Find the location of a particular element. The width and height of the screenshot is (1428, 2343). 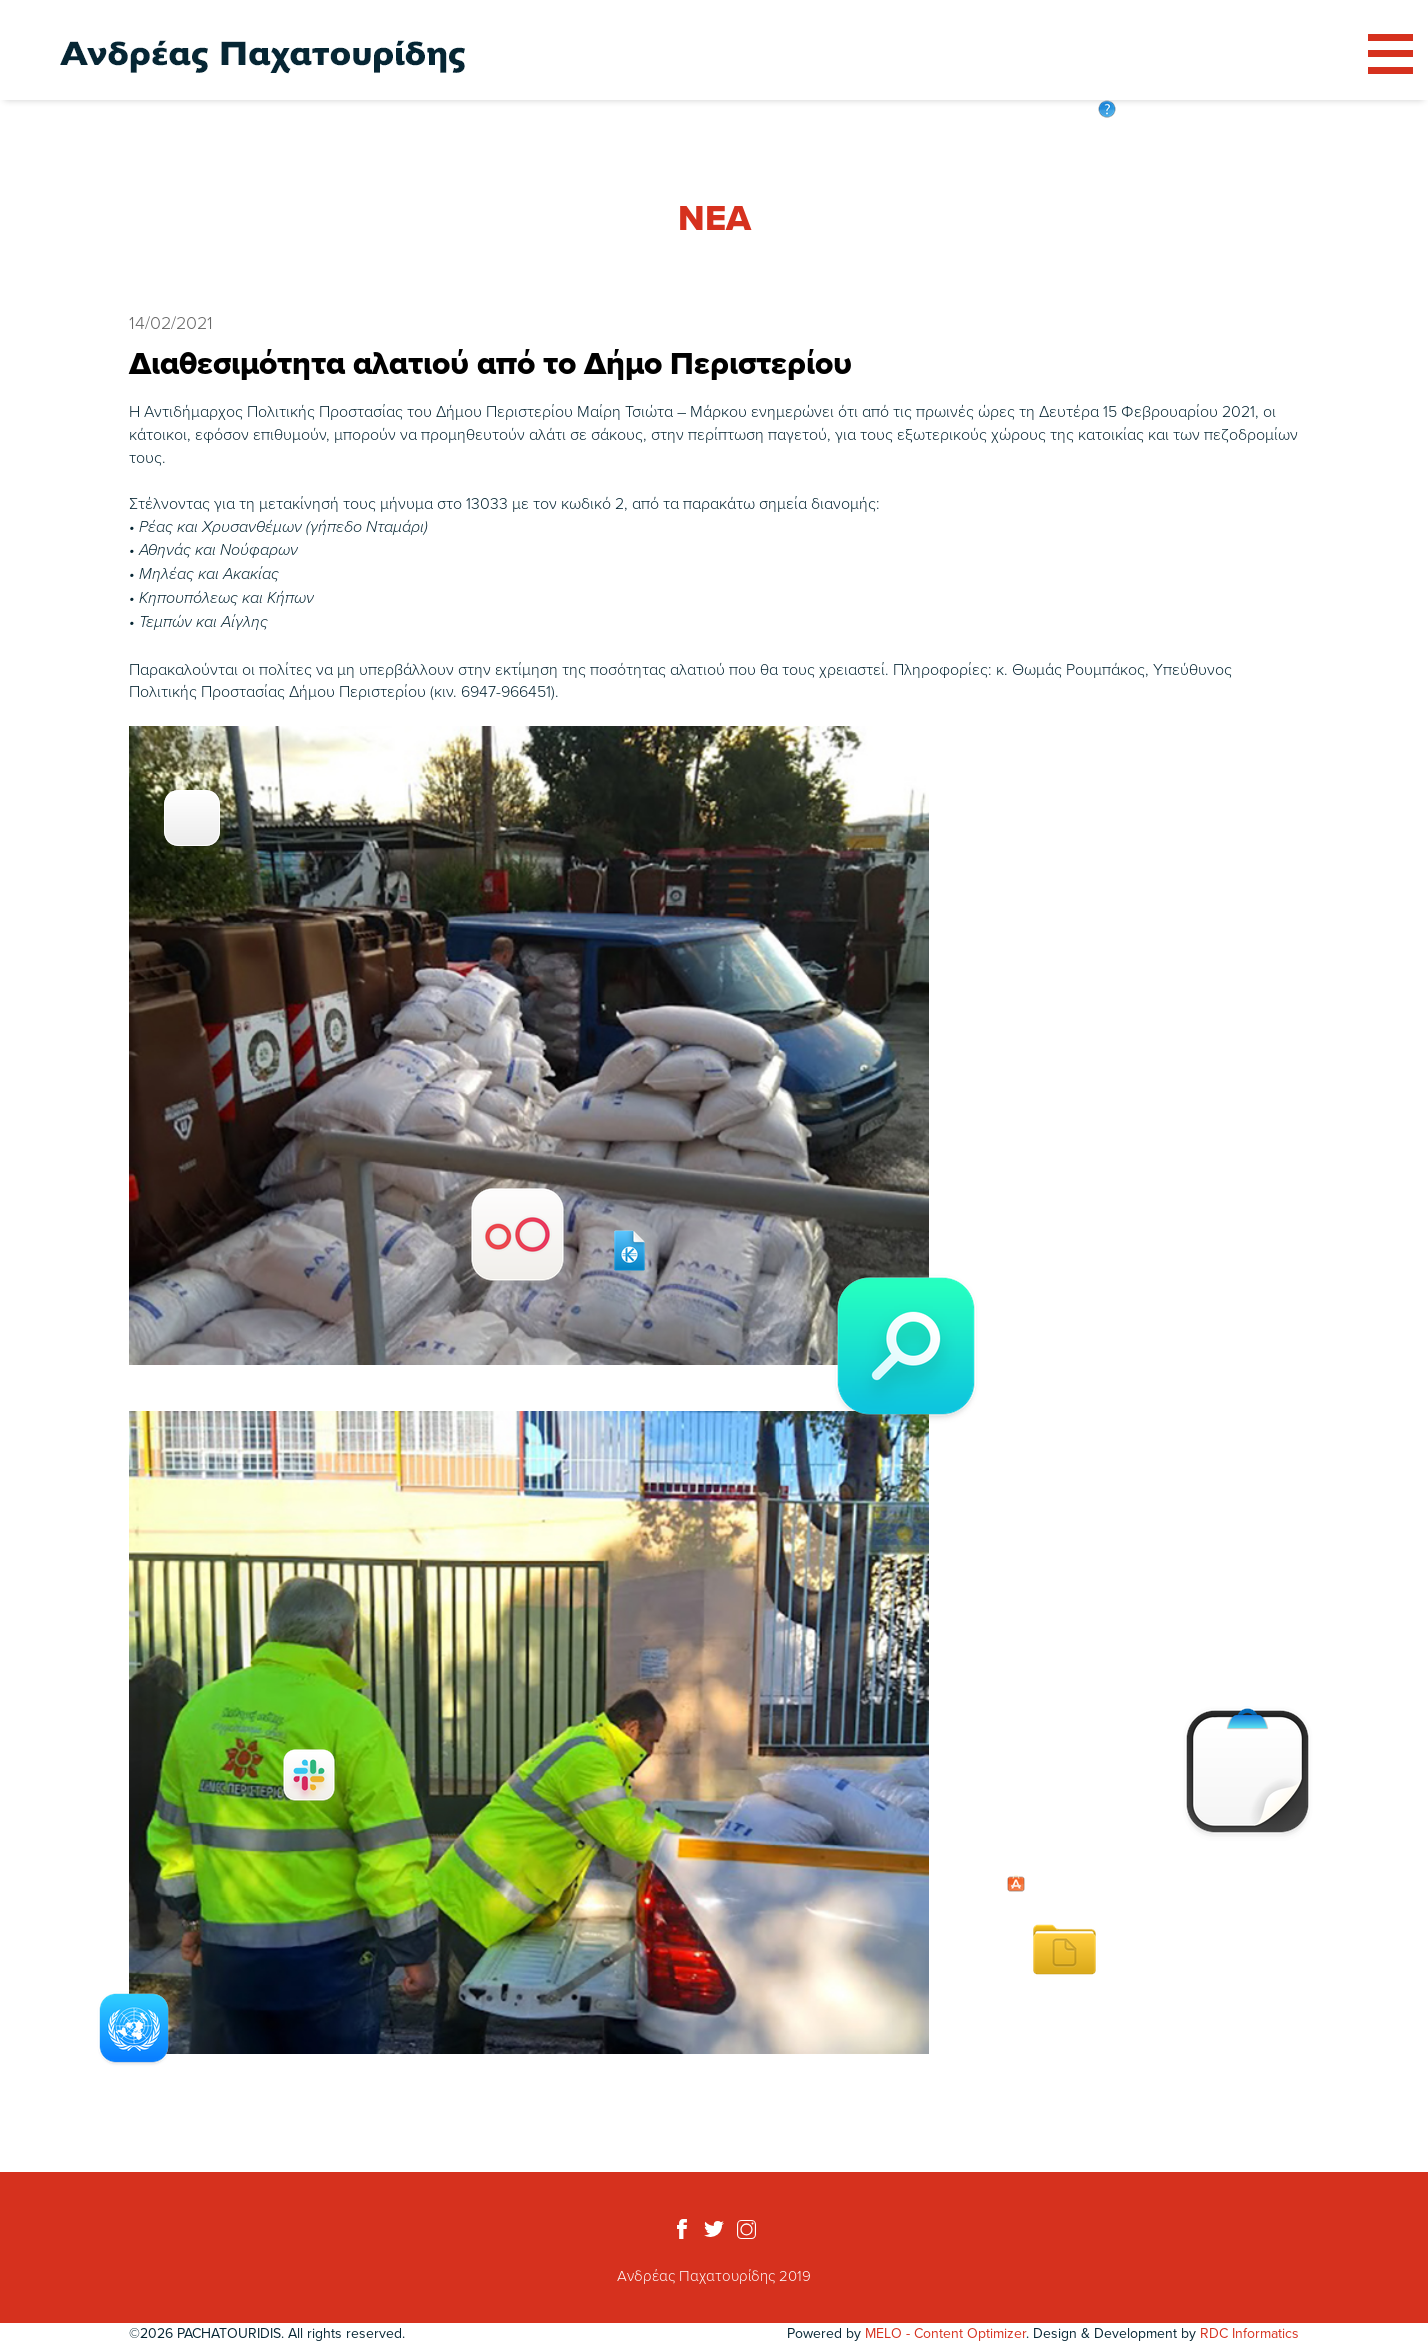

open your documents folder is located at coordinates (1064, 1949).